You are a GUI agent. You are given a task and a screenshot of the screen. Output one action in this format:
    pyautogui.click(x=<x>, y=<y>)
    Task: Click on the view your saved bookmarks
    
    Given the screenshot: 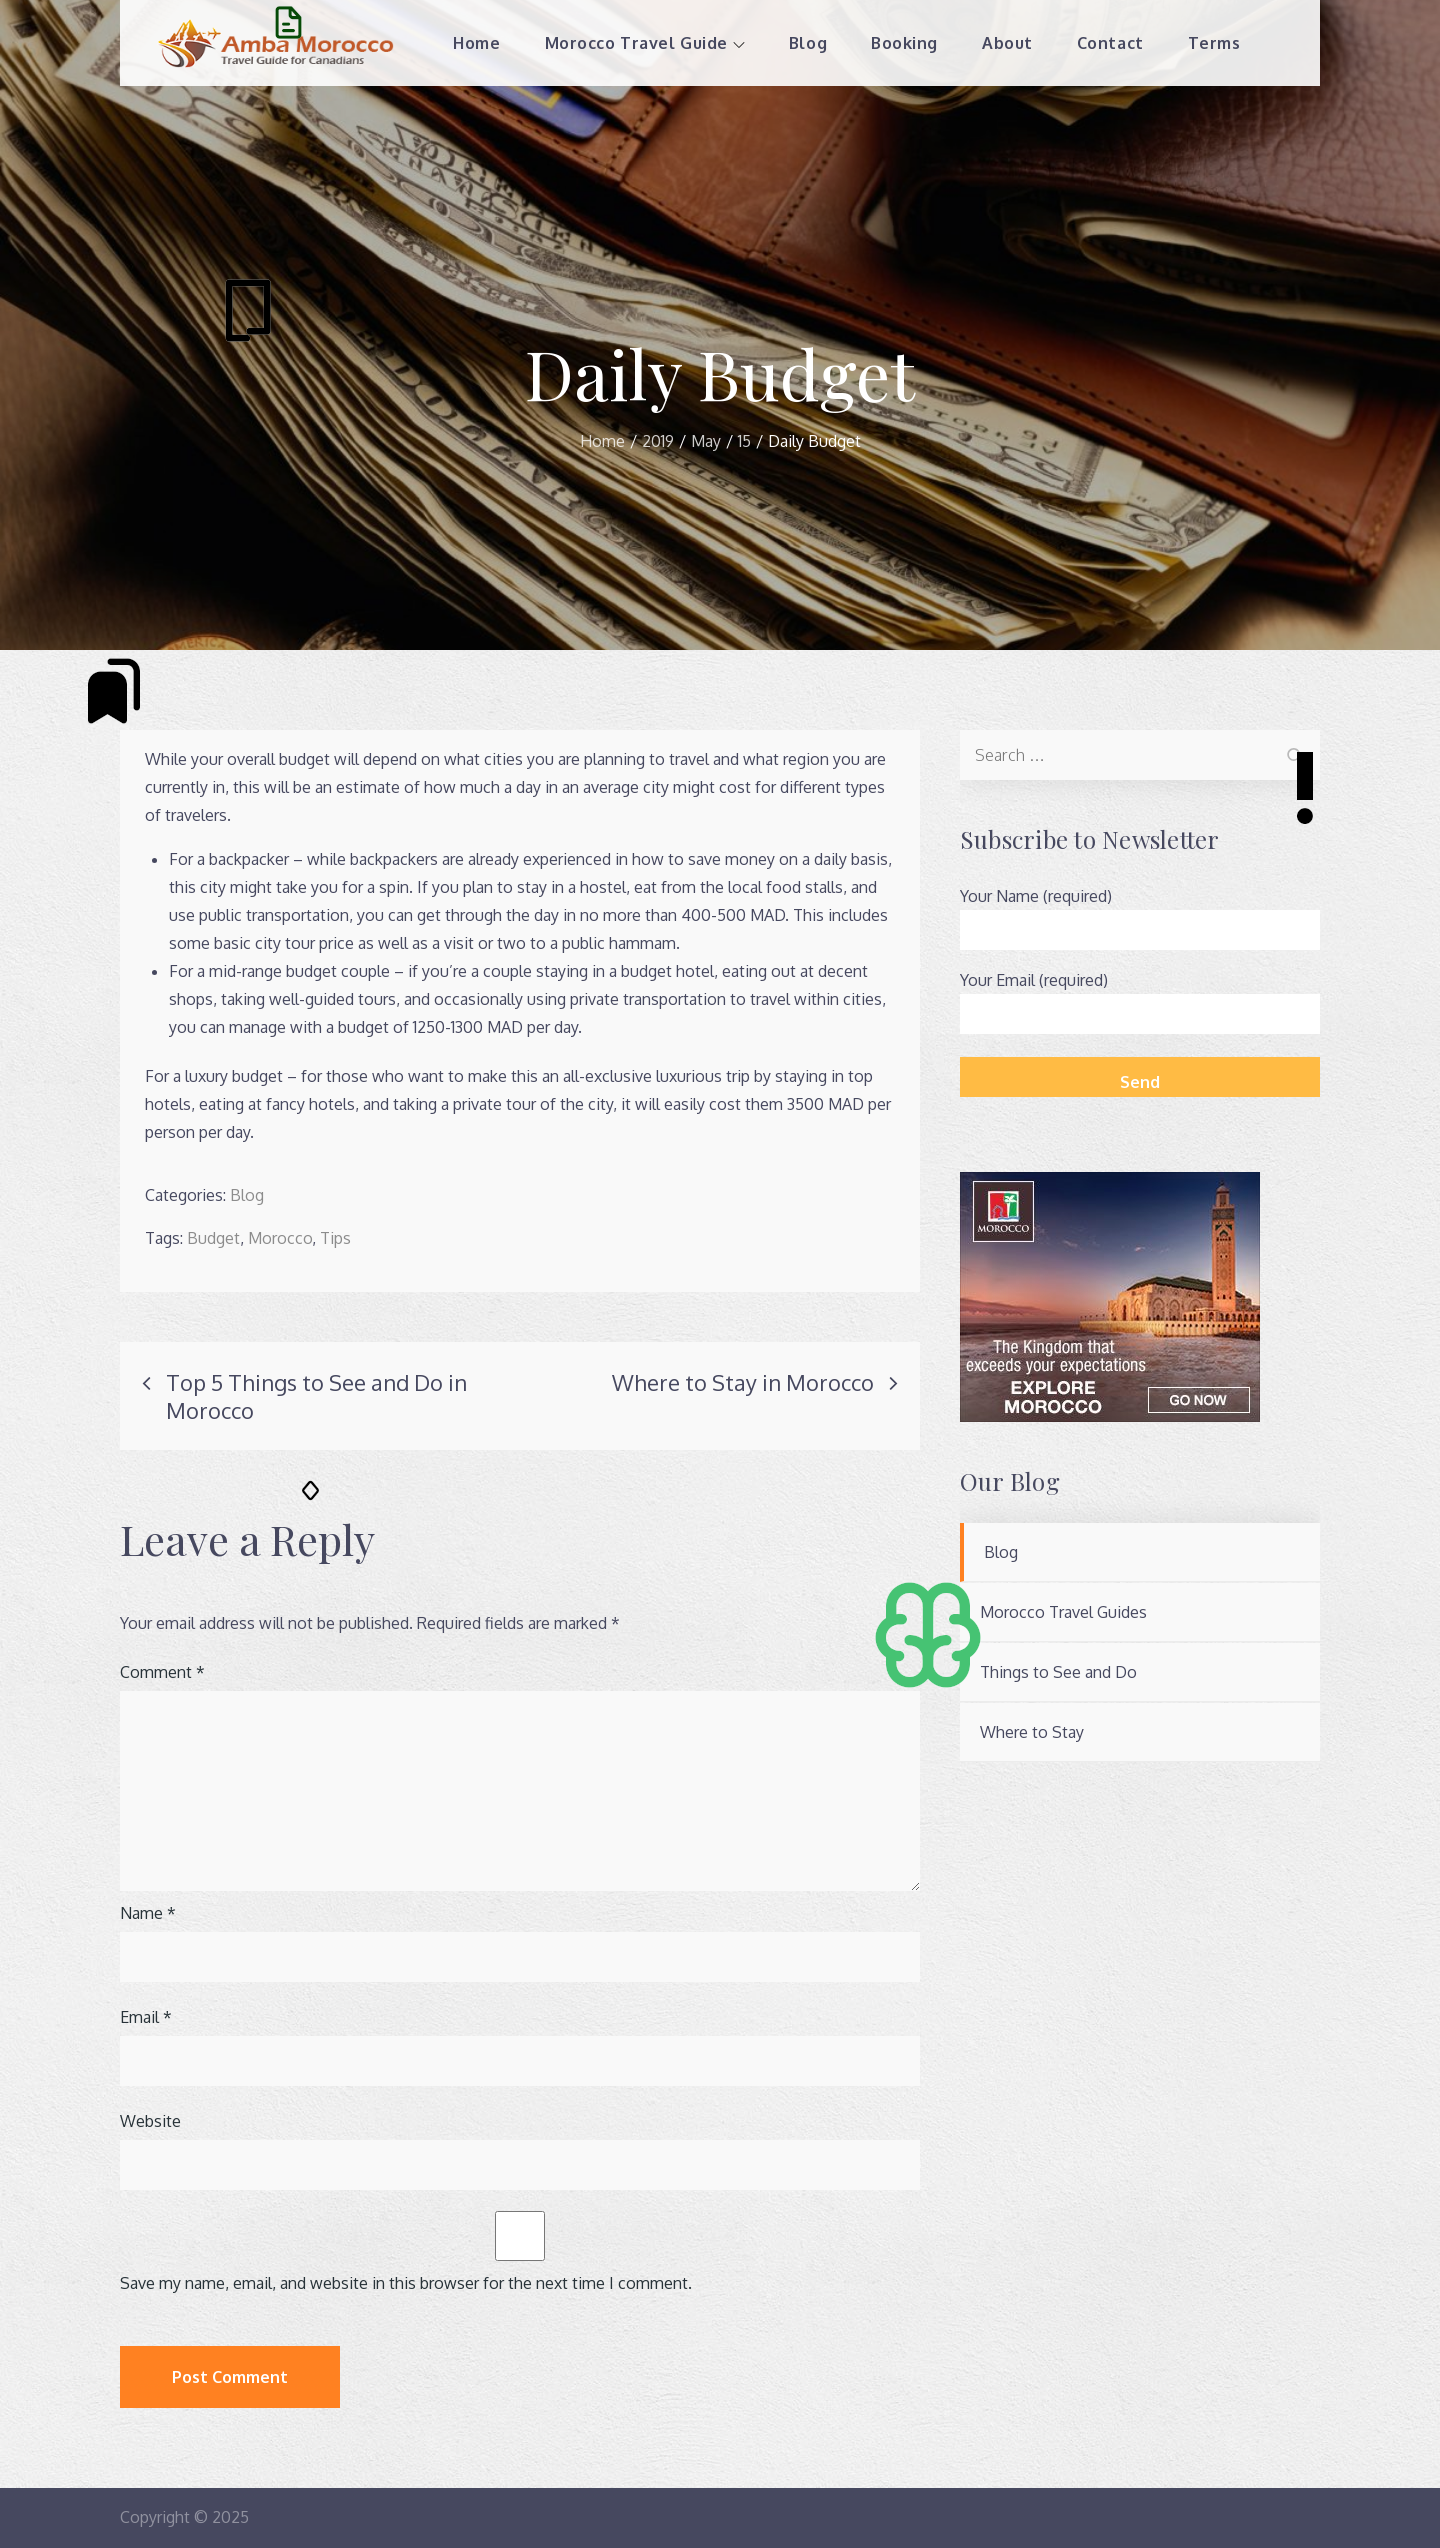 What is the action you would take?
    pyautogui.click(x=114, y=691)
    